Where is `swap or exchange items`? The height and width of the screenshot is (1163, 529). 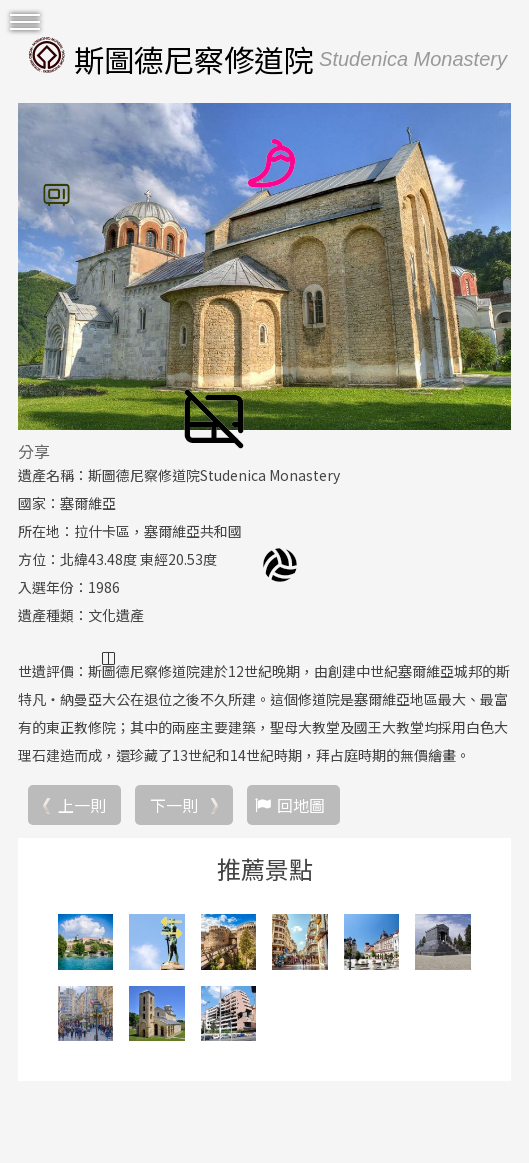 swap or exchange items is located at coordinates (171, 927).